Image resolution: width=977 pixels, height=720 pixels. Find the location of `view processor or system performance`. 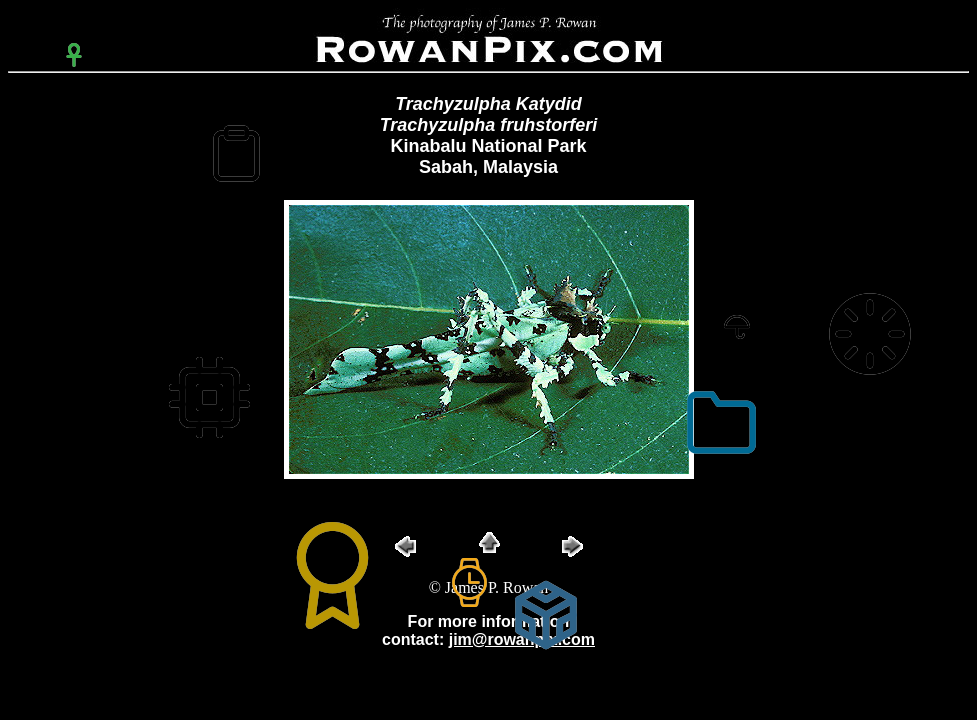

view processor or system performance is located at coordinates (209, 397).